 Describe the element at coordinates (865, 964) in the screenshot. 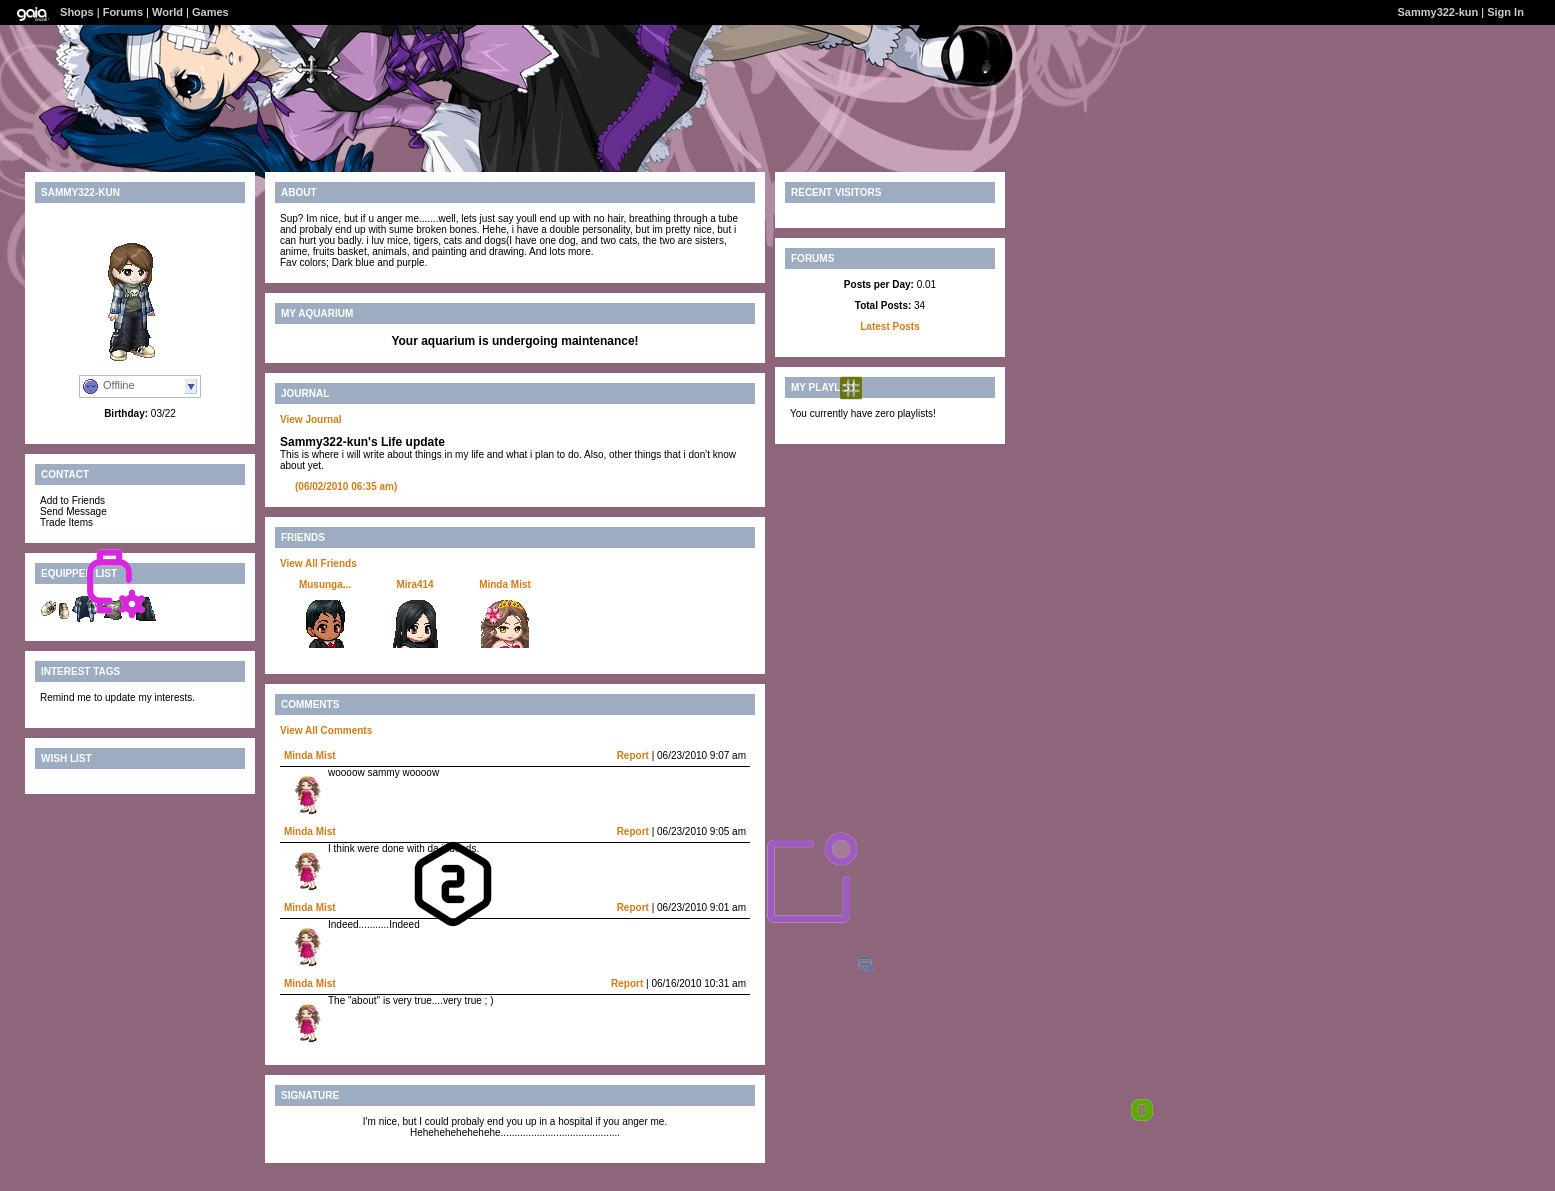

I see `cancel or block a message` at that location.